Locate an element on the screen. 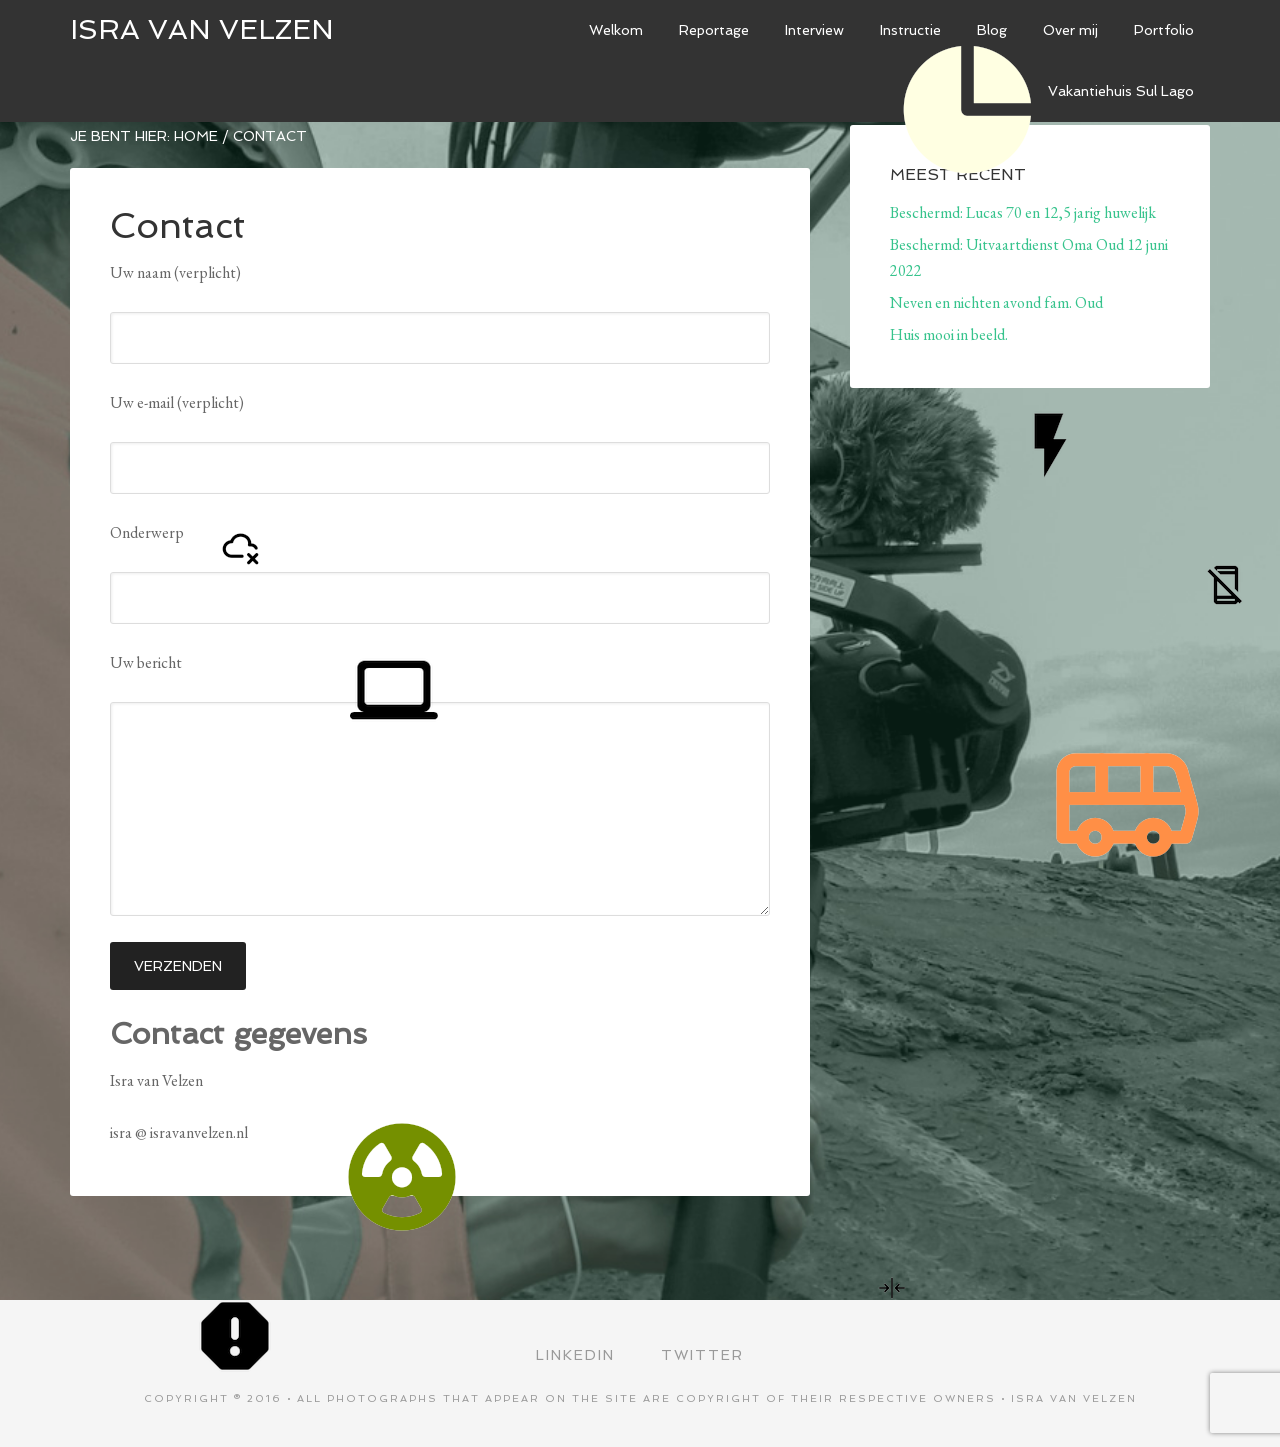 The image size is (1280, 1447). indicates radioactive or hazardous material warning is located at coordinates (402, 1177).